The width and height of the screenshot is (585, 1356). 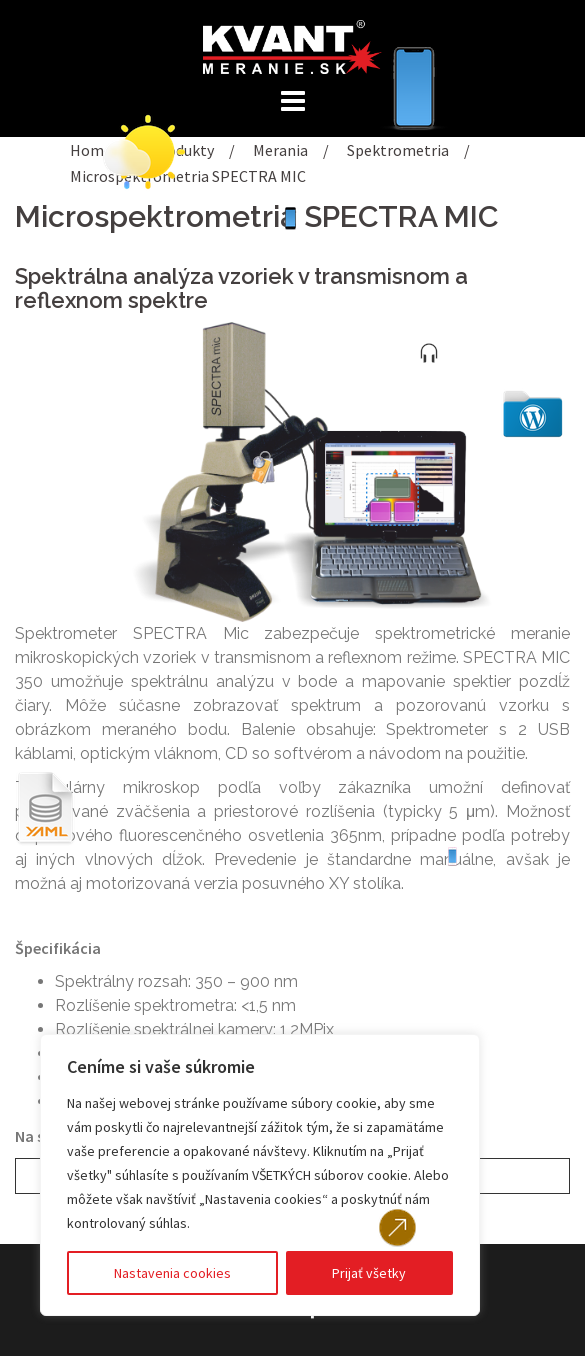 I want to click on indicates a symbolic link or shortcut to another file, so click(x=397, y=1227).